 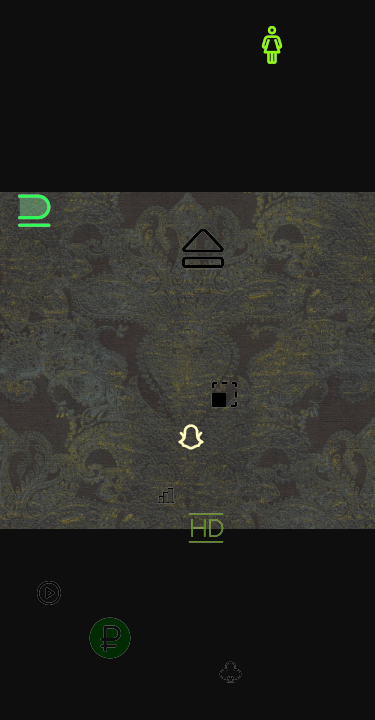 What do you see at coordinates (166, 496) in the screenshot?
I see `view analytics or statistics` at bounding box center [166, 496].